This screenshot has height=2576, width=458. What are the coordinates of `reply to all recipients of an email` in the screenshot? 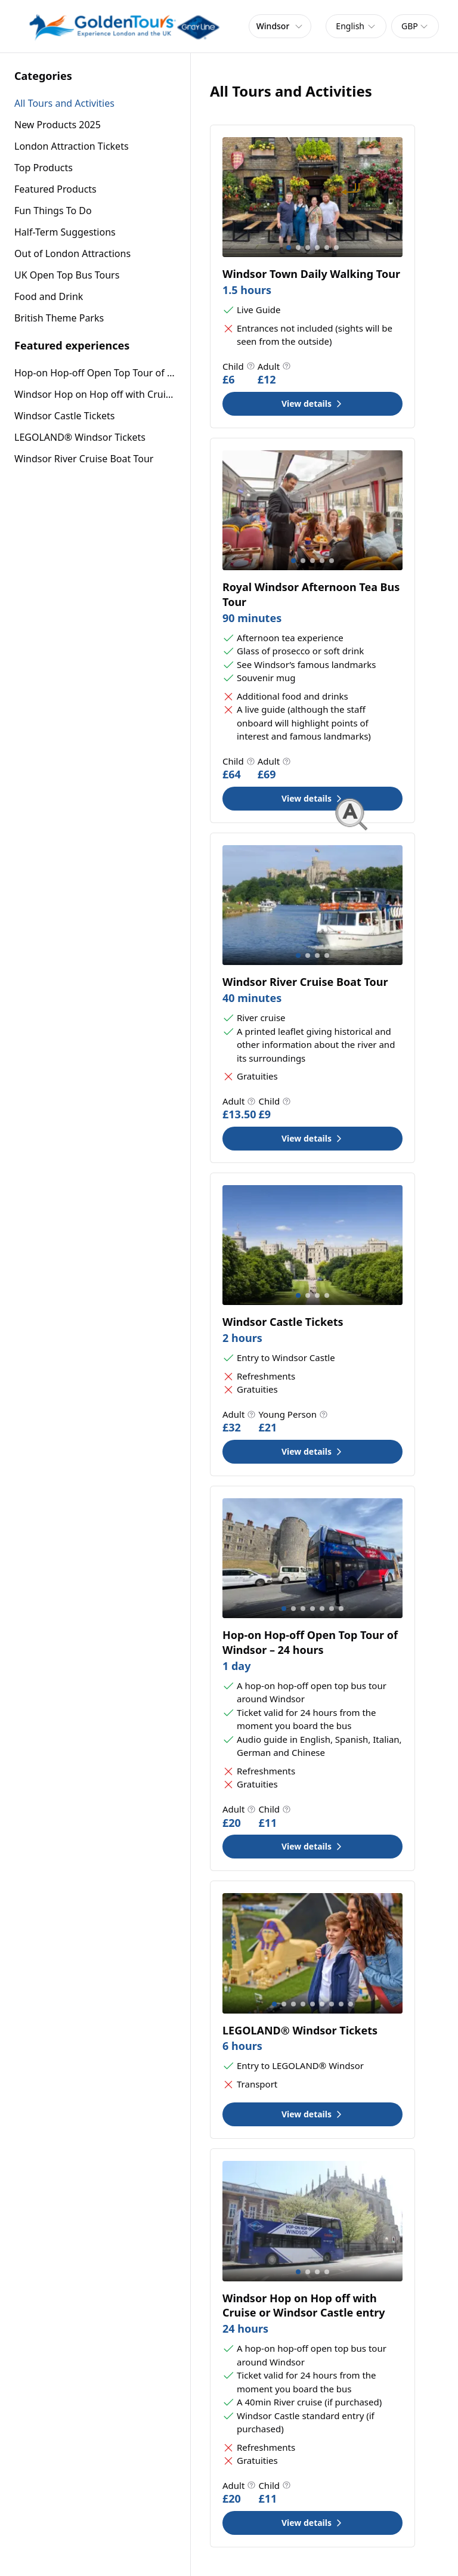 It's located at (350, 188).